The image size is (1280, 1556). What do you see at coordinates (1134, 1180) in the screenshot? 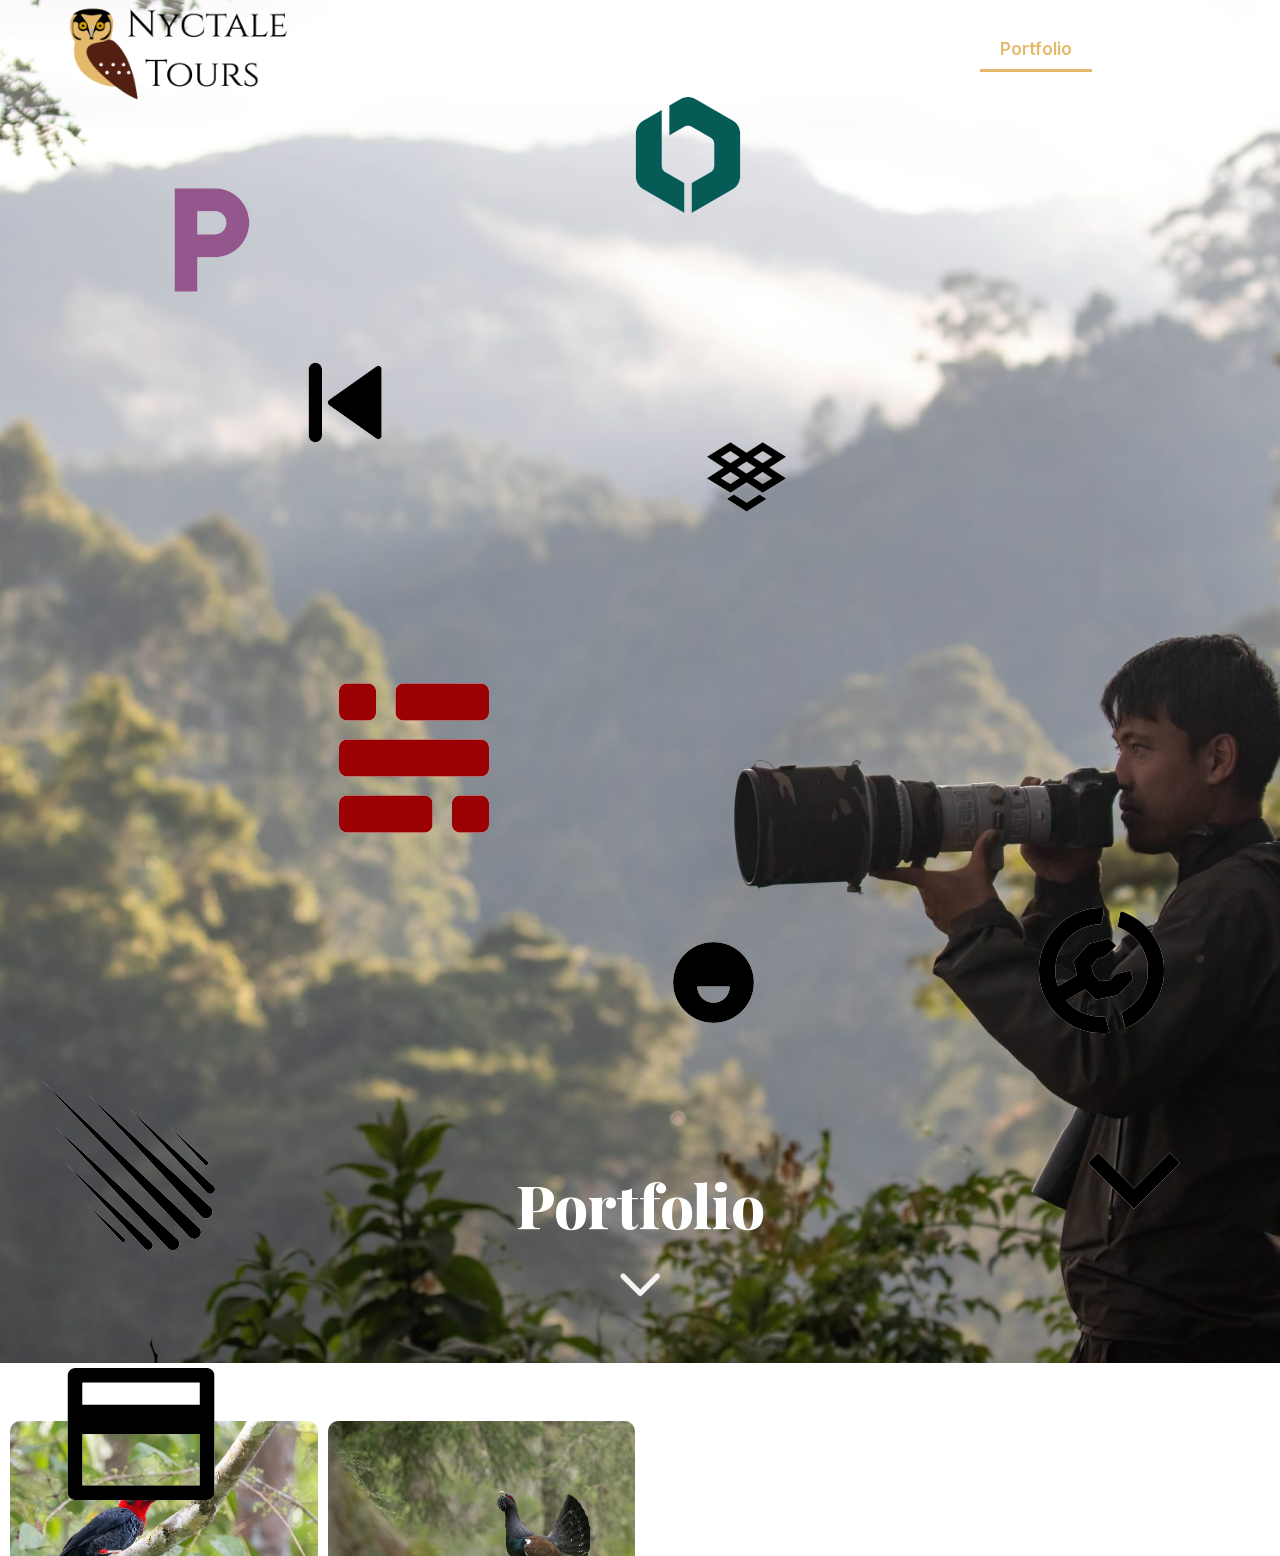
I see `expand dropdown menu` at bounding box center [1134, 1180].